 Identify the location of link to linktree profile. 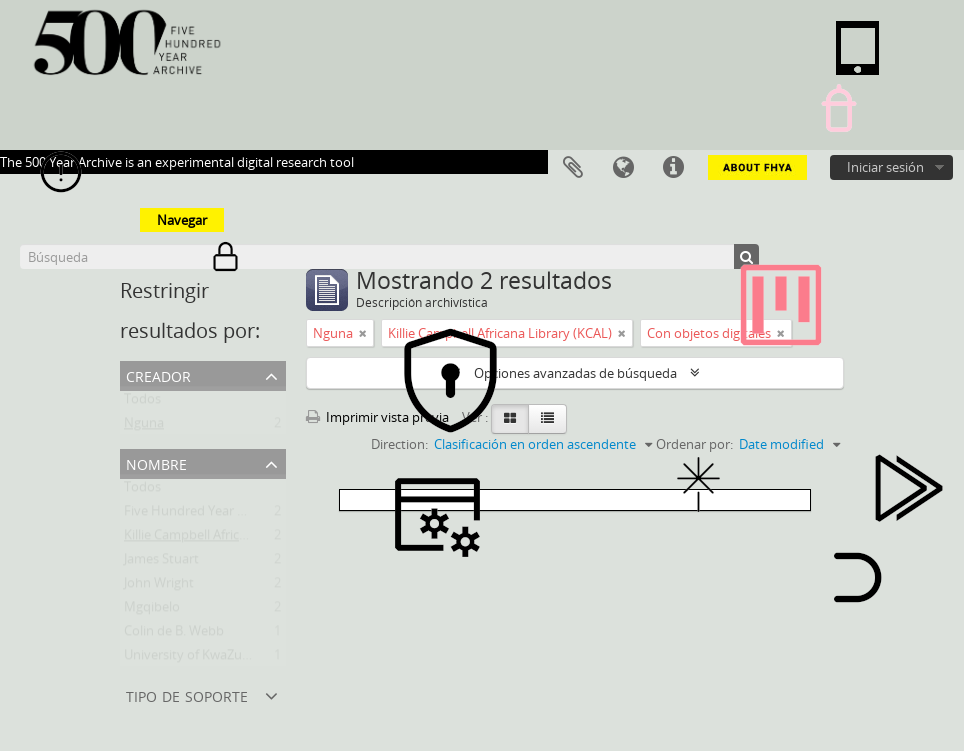
(698, 484).